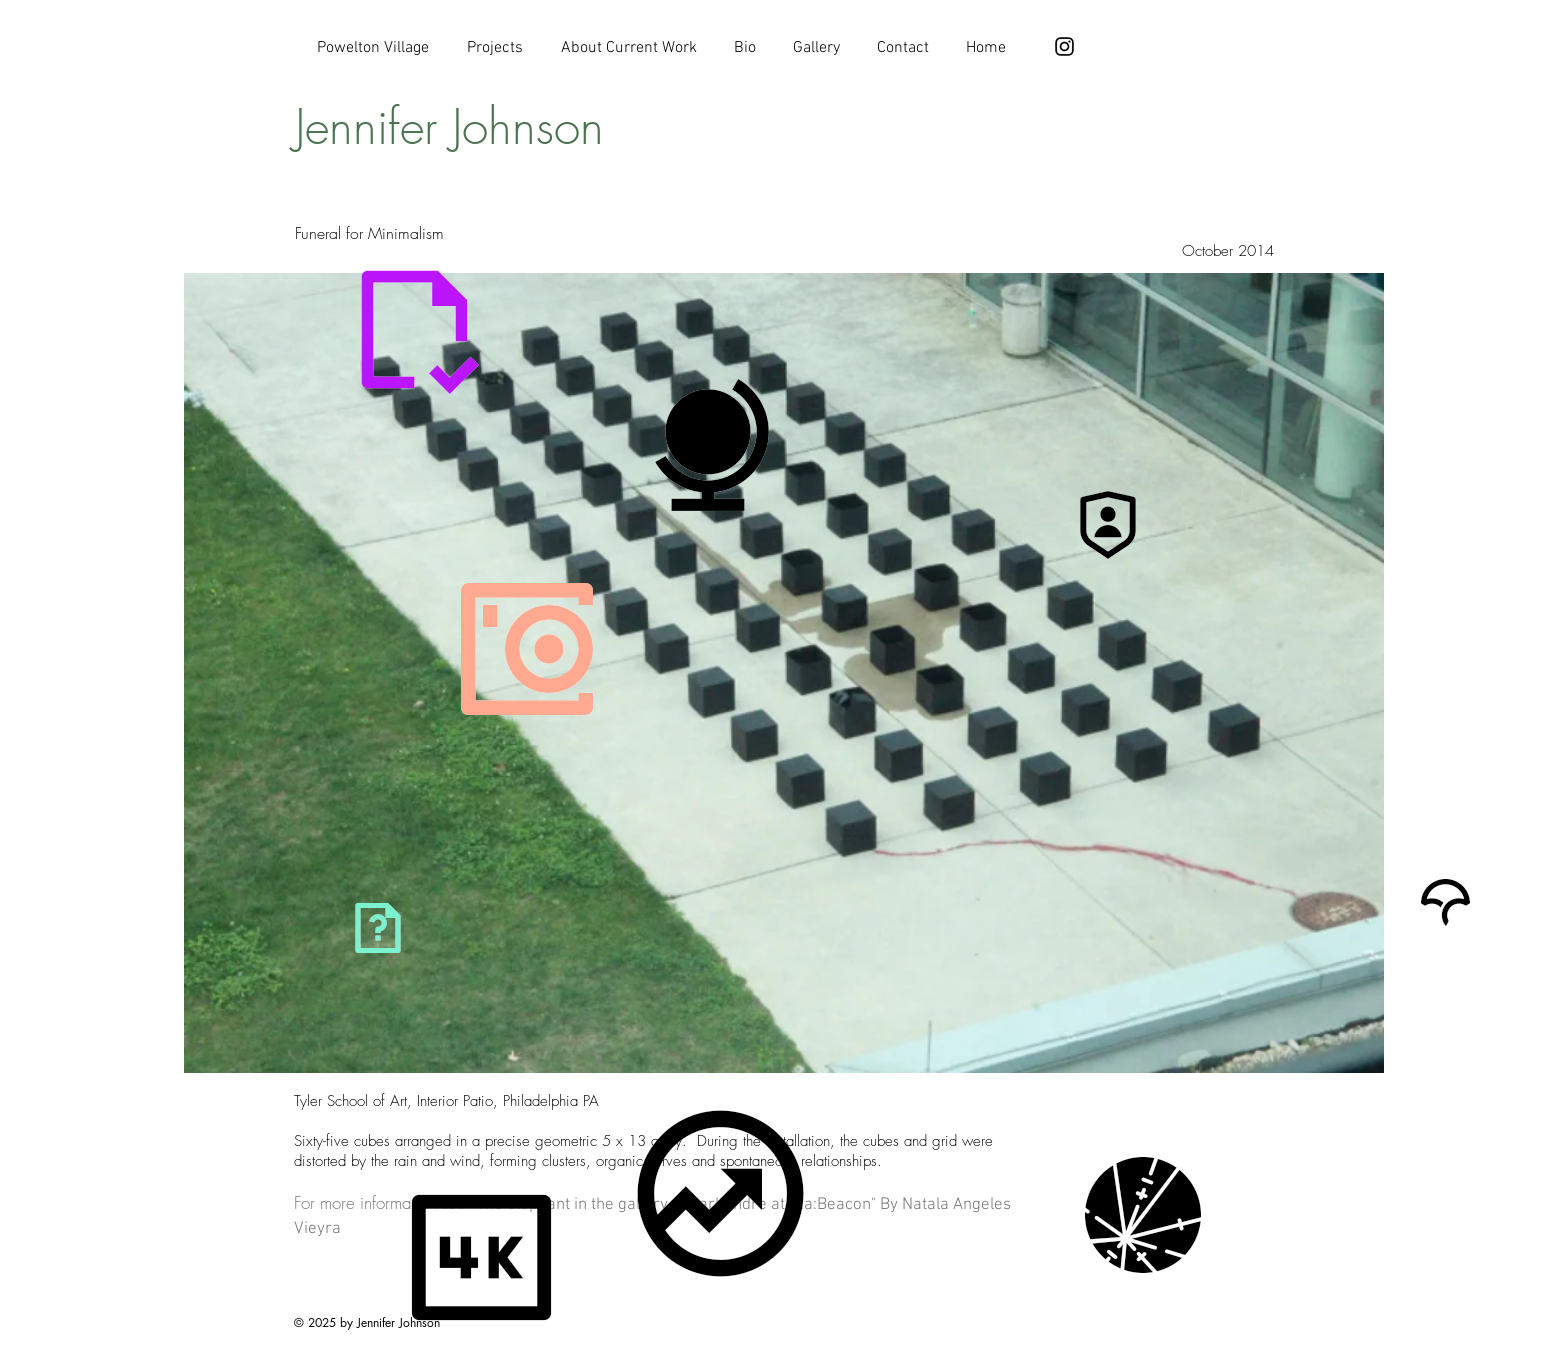 This screenshot has height=1347, width=1568. Describe the element at coordinates (527, 649) in the screenshot. I see `access photo gallery` at that location.